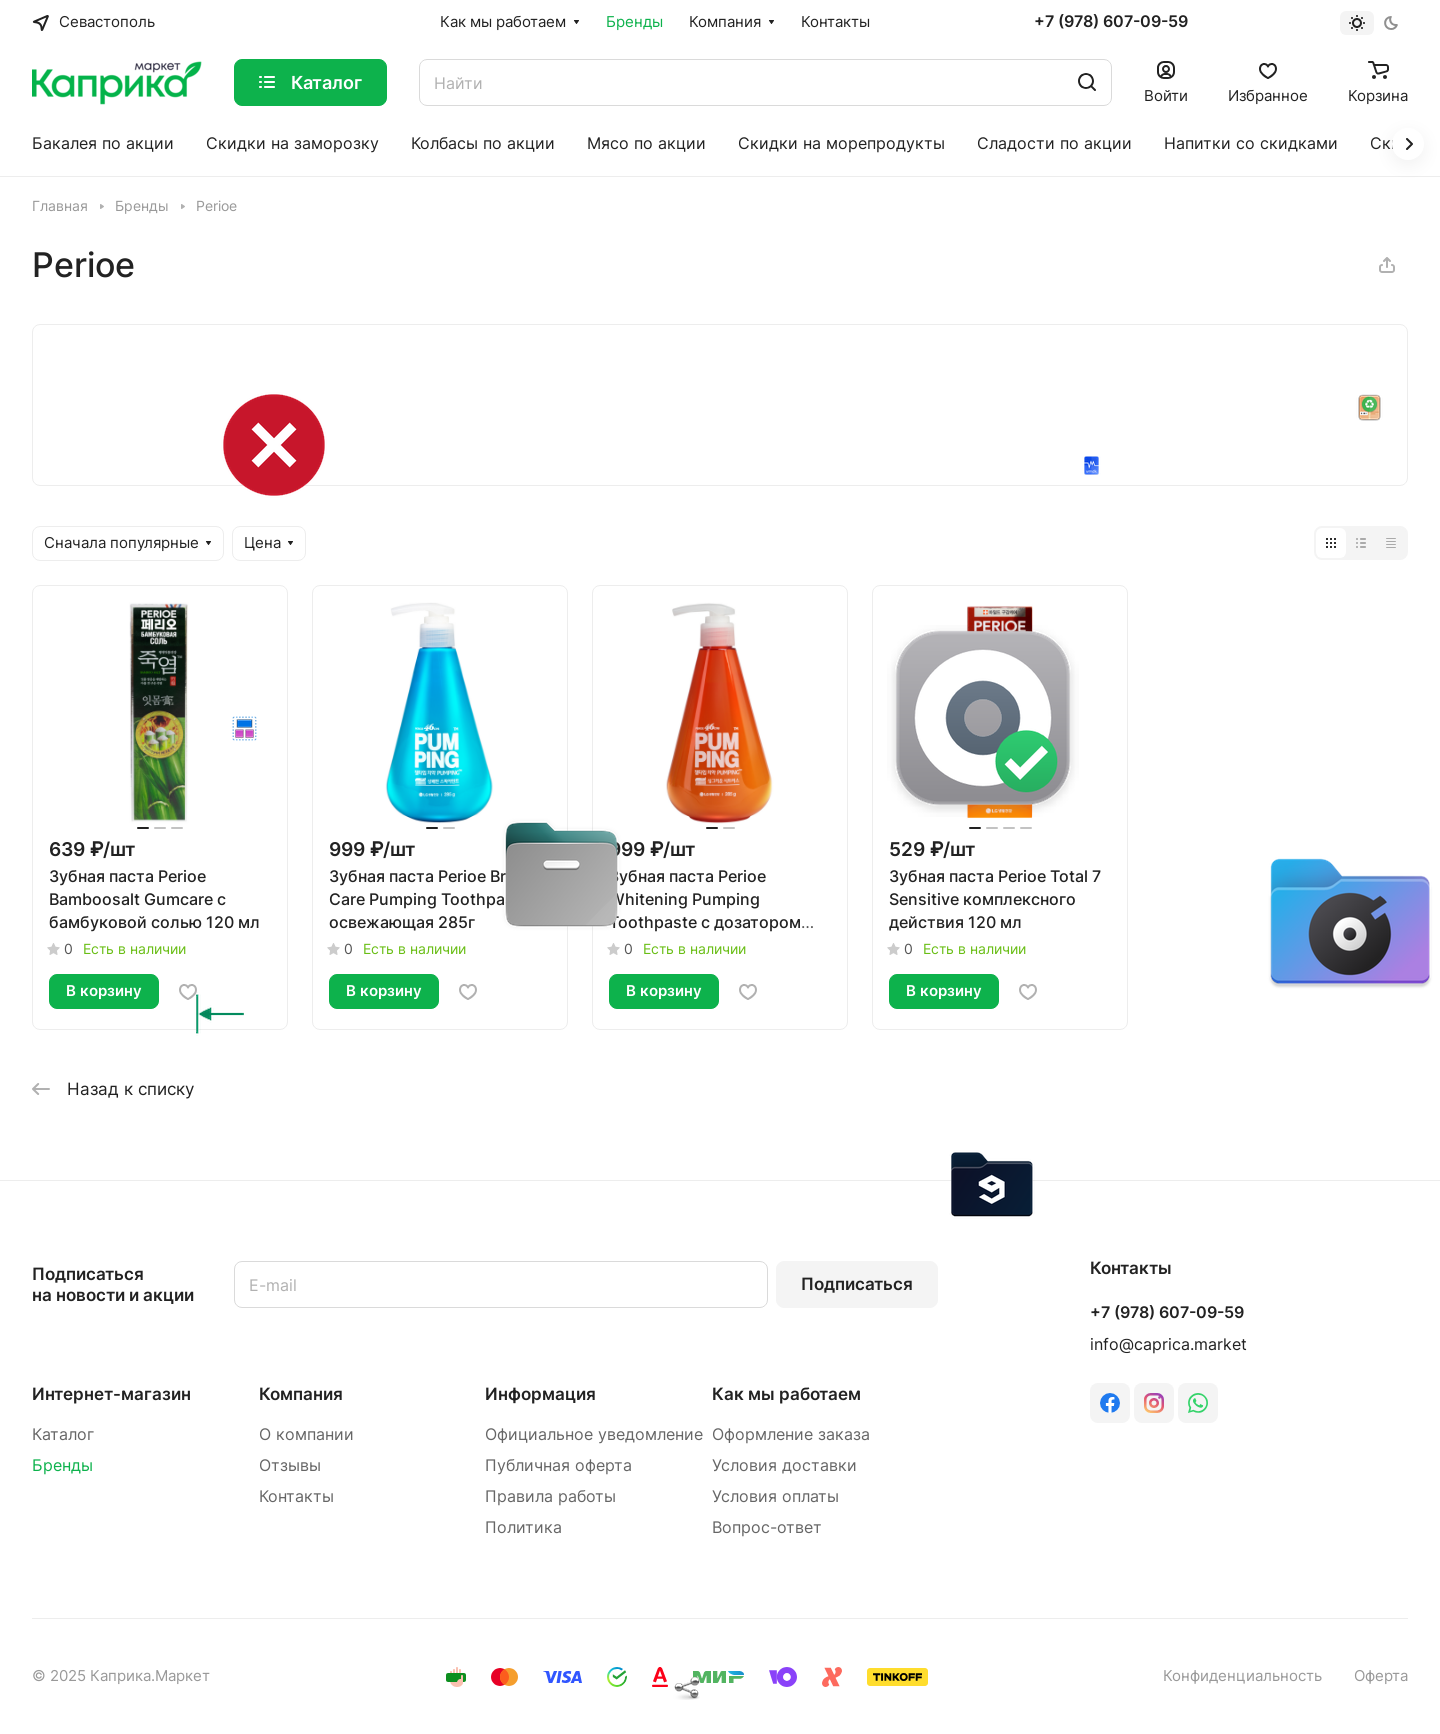 This screenshot has width=1440, height=1734. What do you see at coordinates (561, 874) in the screenshot?
I see `open the file manager app` at bounding box center [561, 874].